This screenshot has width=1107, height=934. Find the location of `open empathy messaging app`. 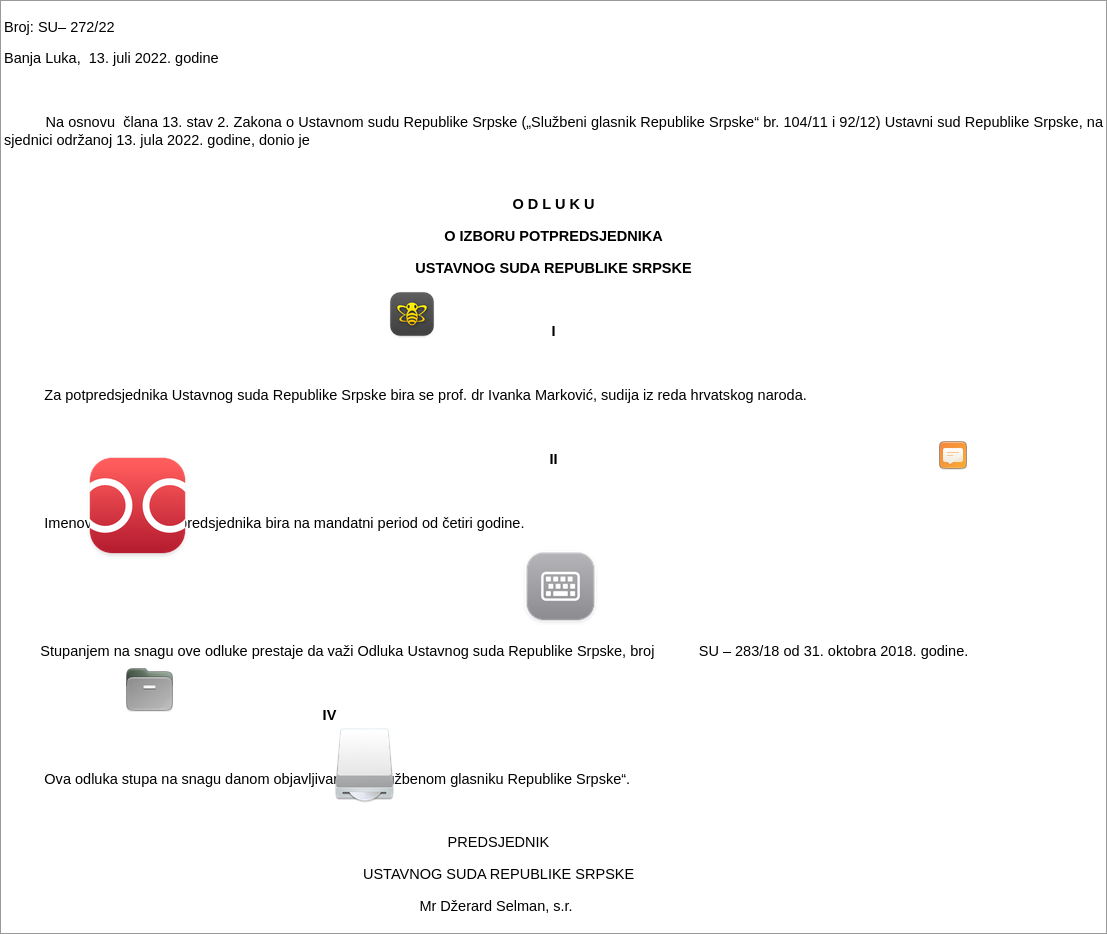

open empathy messaging app is located at coordinates (953, 455).